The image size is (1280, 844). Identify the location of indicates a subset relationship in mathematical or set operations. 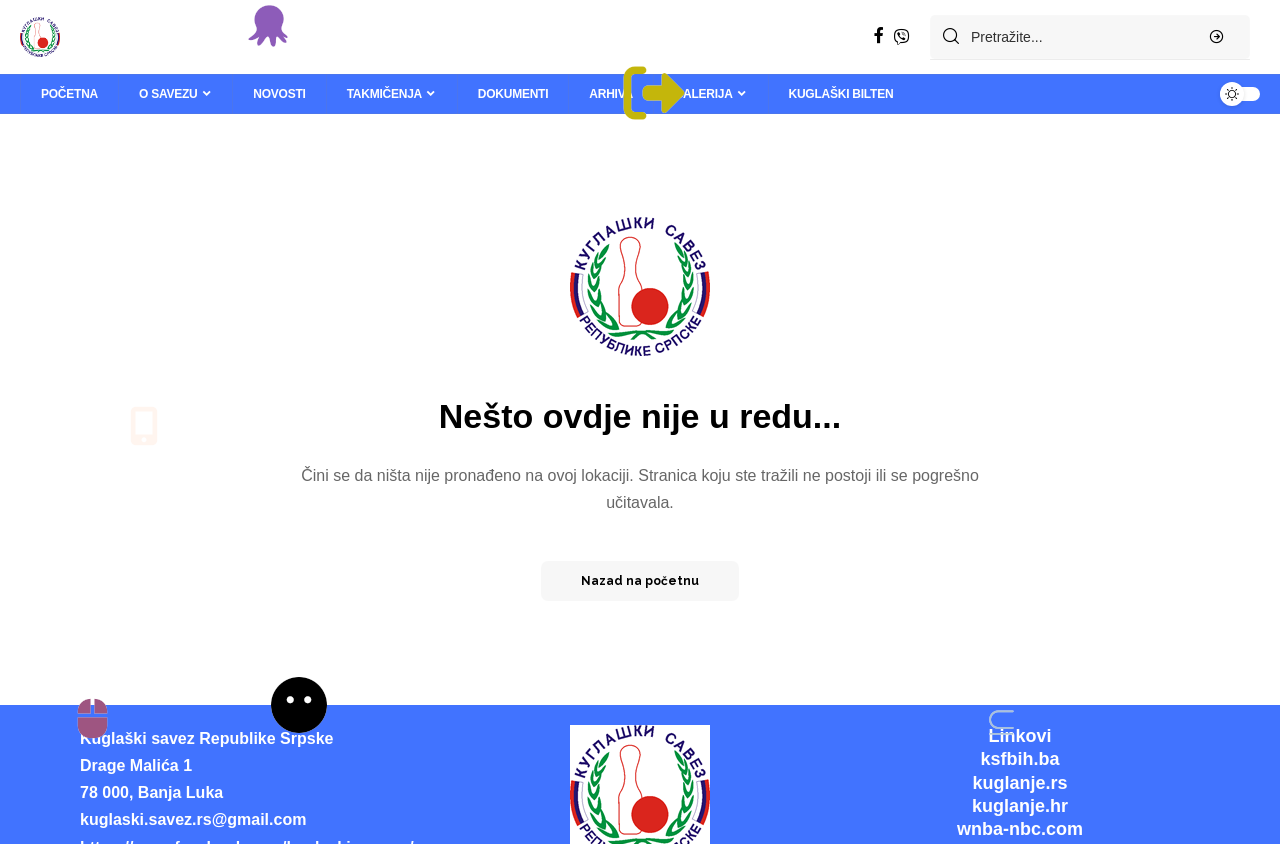
(1002, 722).